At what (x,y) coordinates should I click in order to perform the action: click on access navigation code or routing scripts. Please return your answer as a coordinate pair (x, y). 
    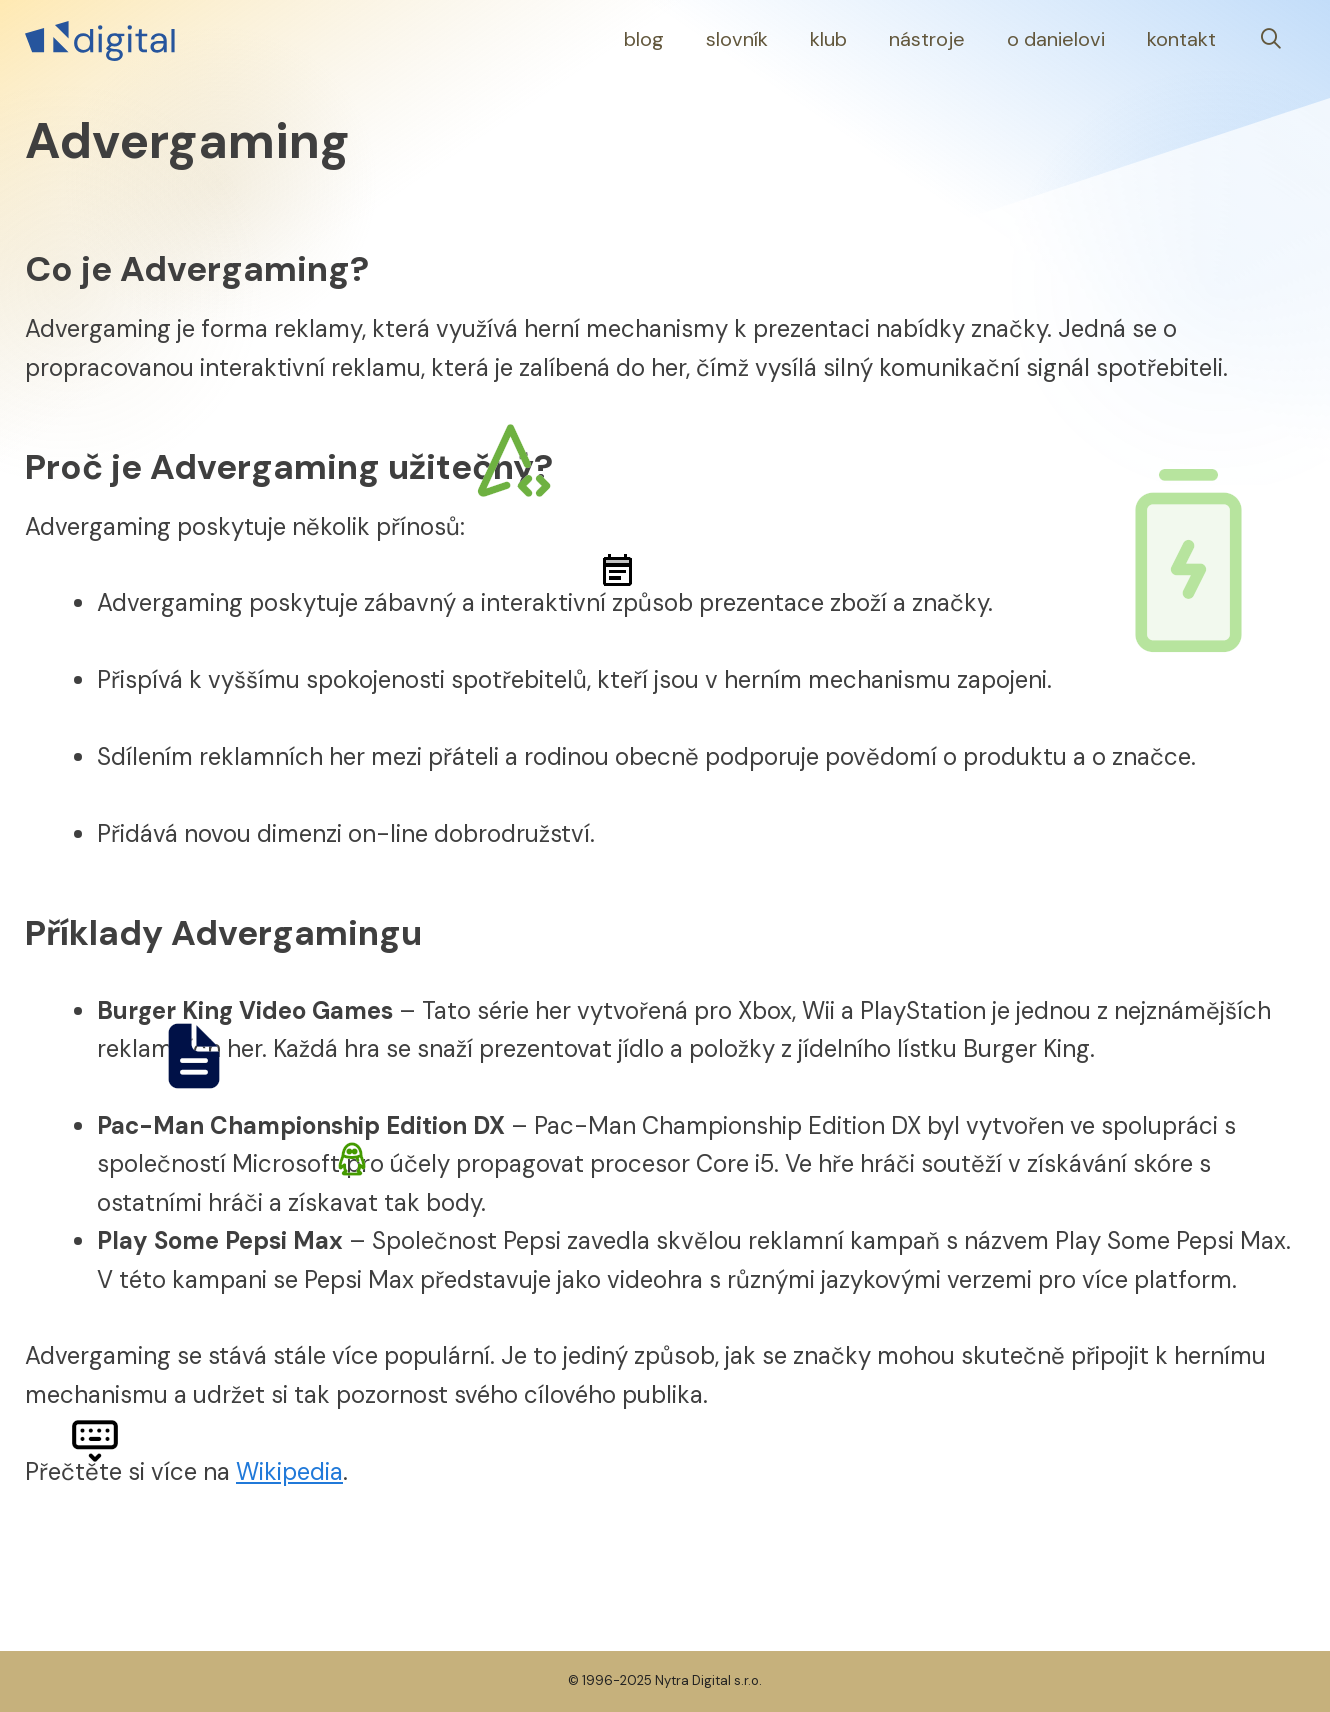
    Looking at the image, I should click on (510, 460).